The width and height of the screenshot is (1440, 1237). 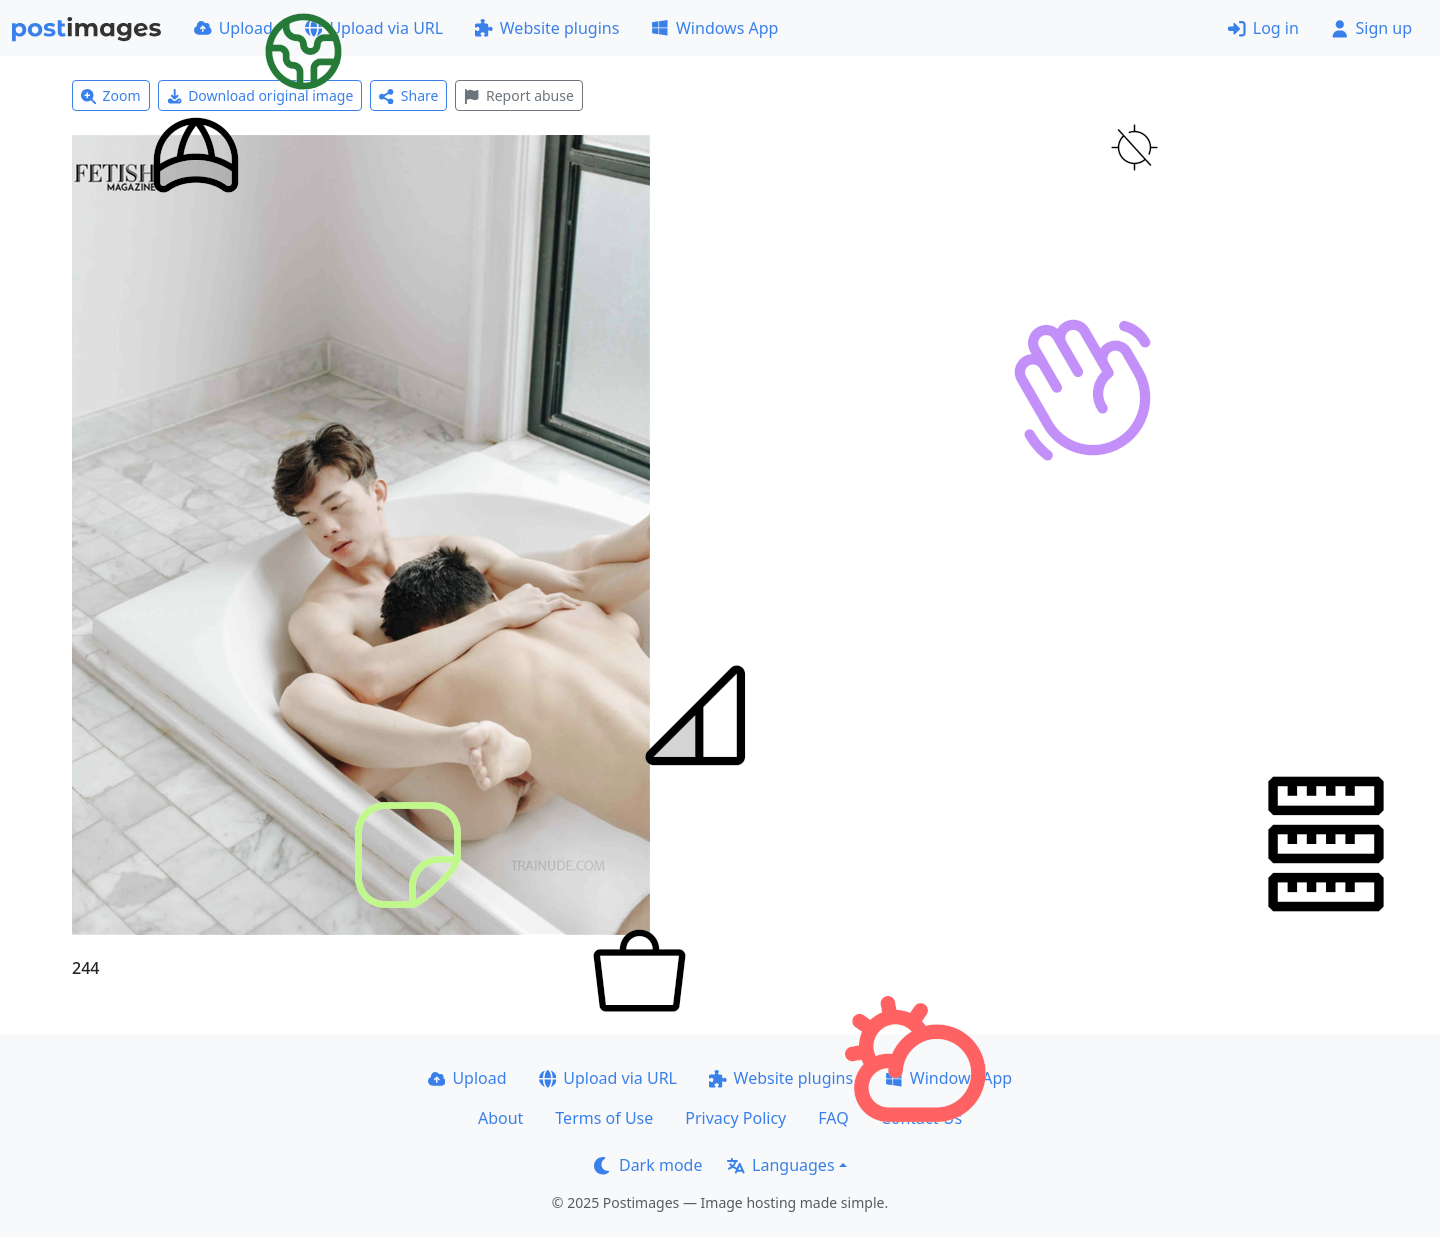 What do you see at coordinates (1326, 844) in the screenshot?
I see `access server settings or configuration` at bounding box center [1326, 844].